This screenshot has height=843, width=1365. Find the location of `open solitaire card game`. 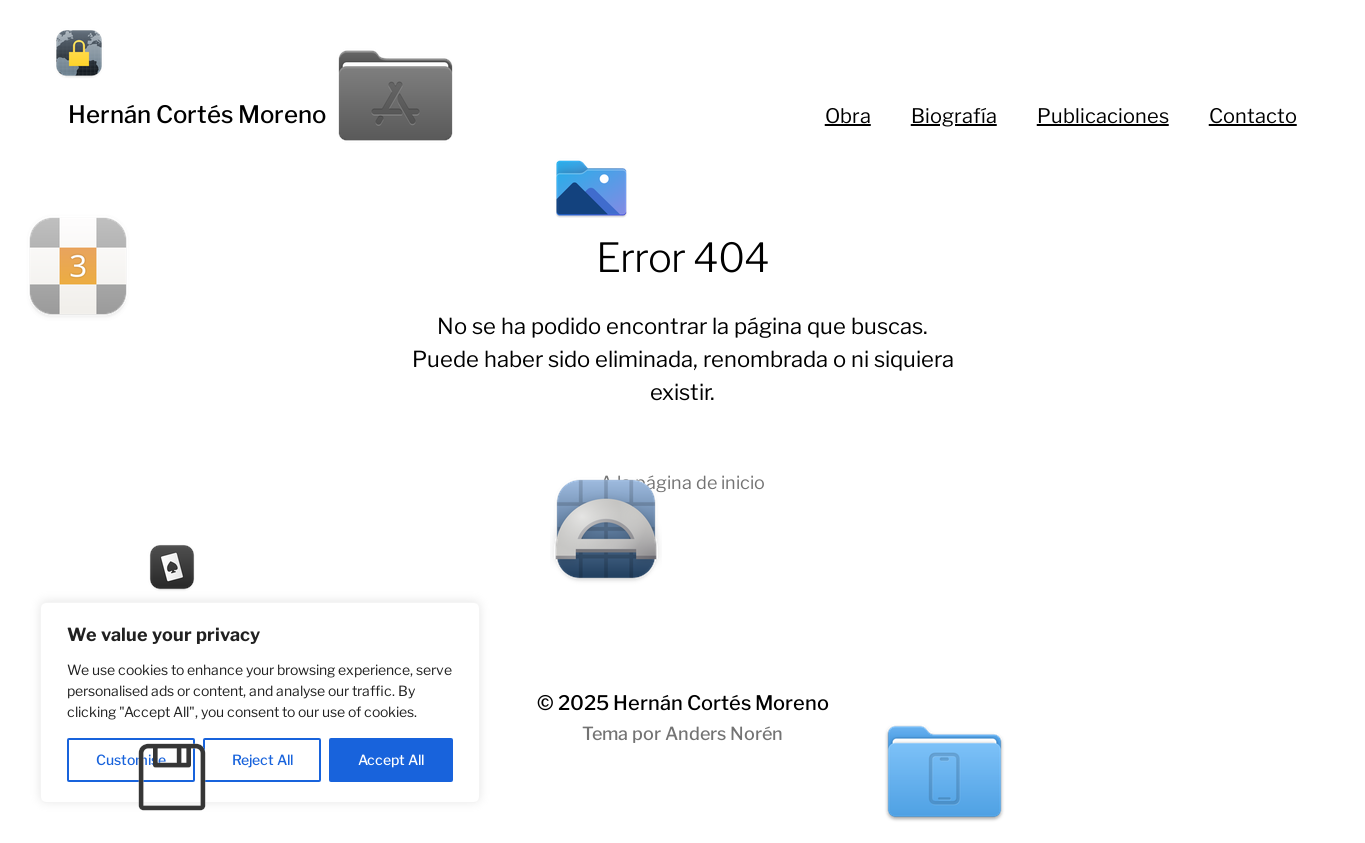

open solitaire card game is located at coordinates (172, 567).